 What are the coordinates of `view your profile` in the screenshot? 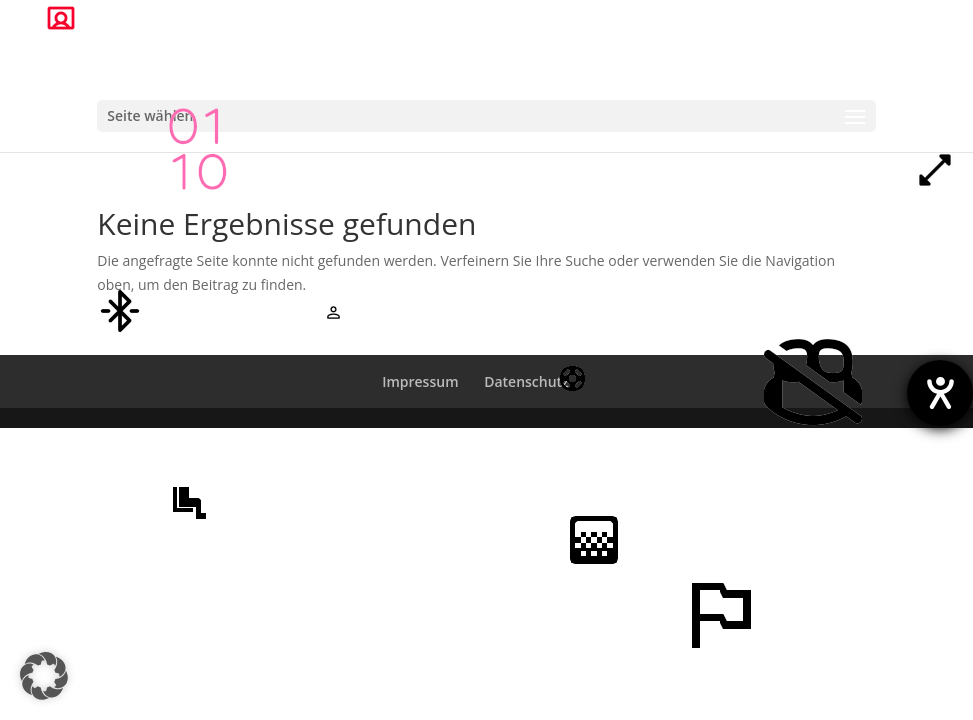 It's located at (333, 312).